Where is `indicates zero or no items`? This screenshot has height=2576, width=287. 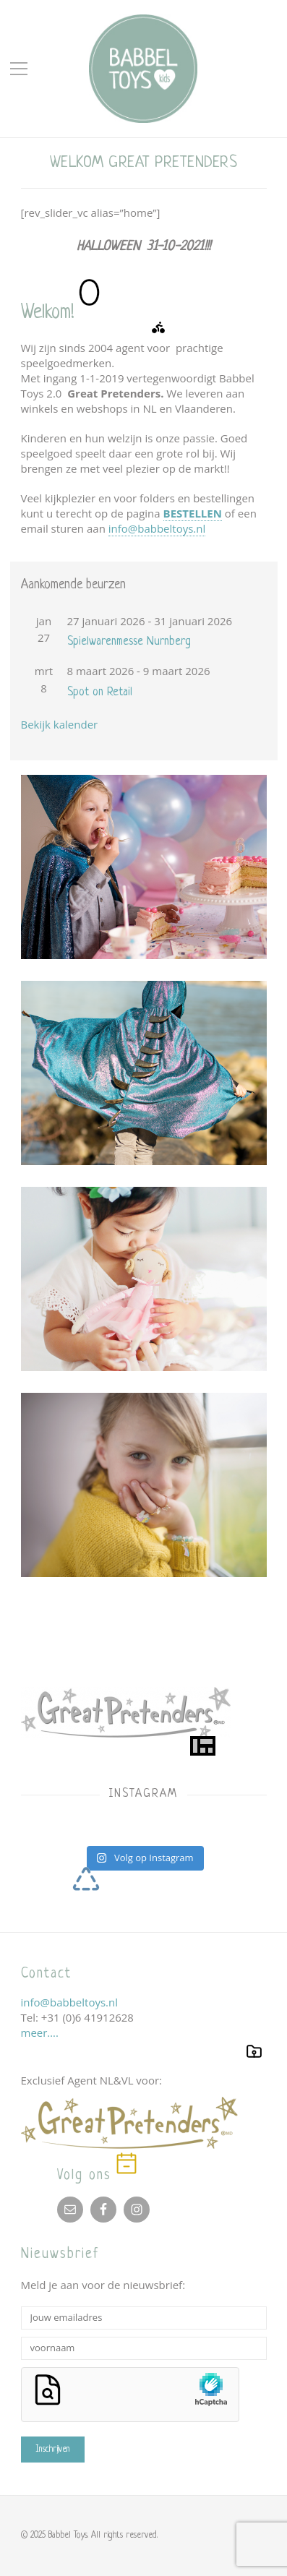 indicates zero or no items is located at coordinates (89, 292).